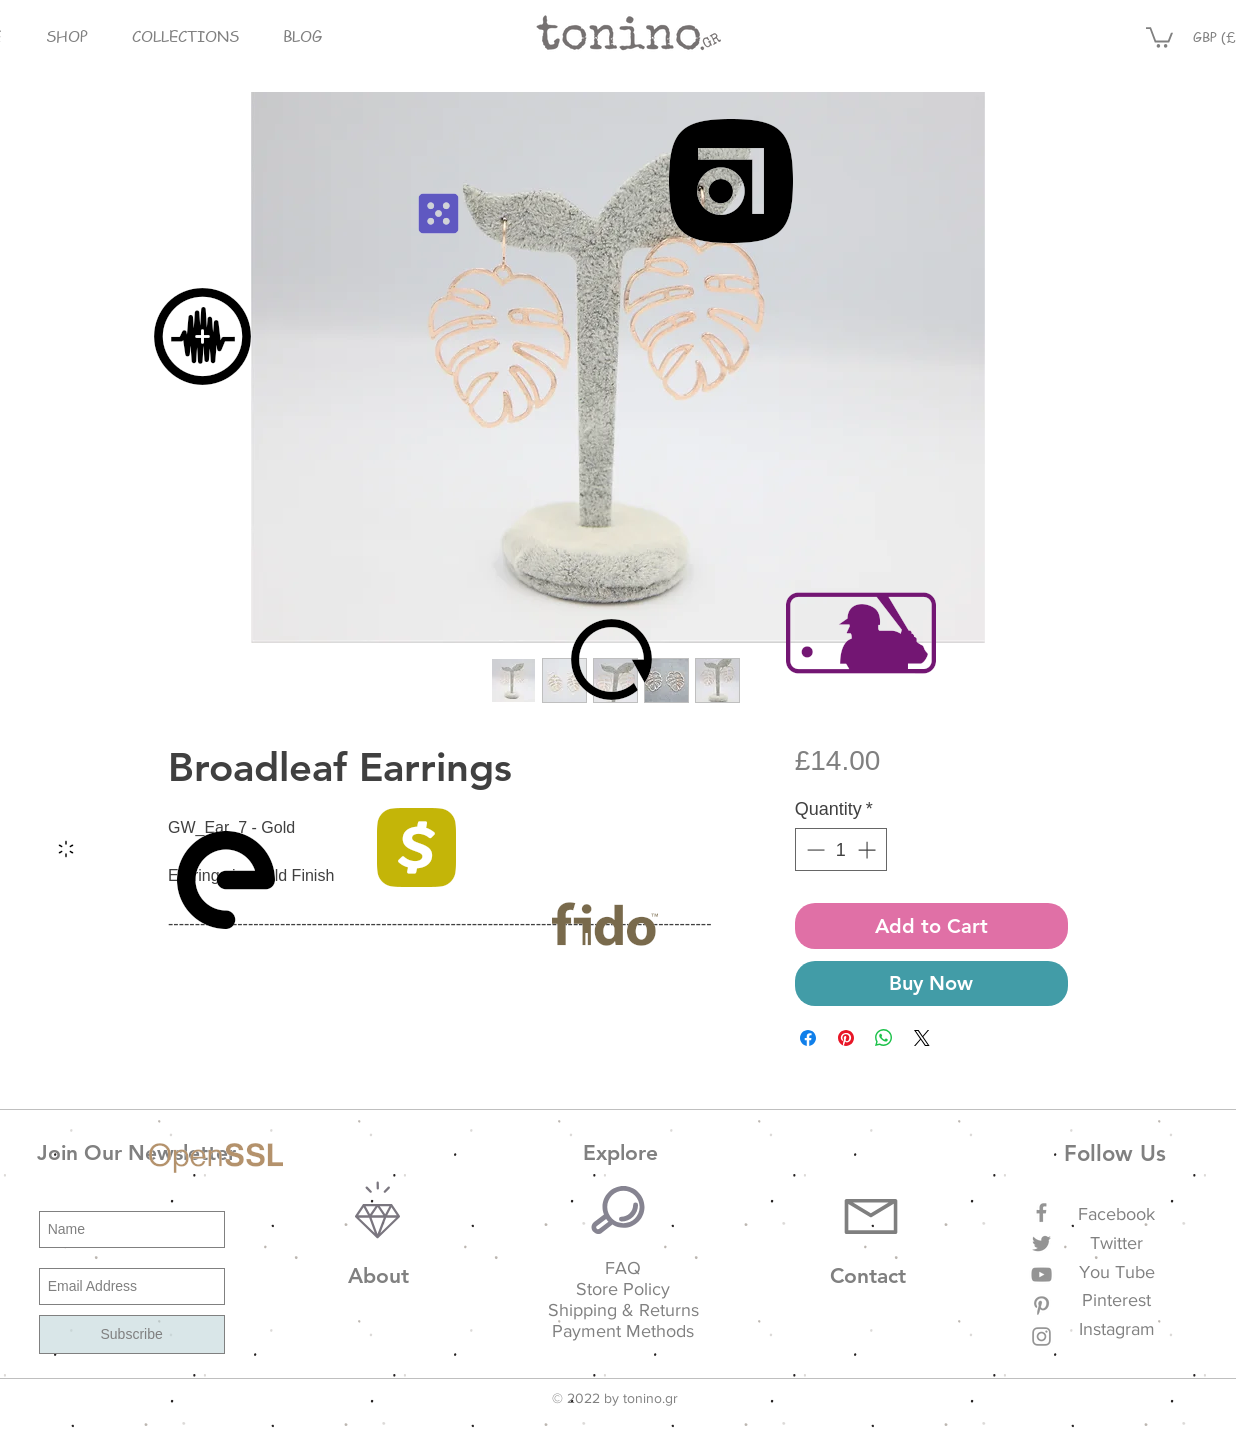  What do you see at coordinates (861, 633) in the screenshot?
I see `open the MLB app` at bounding box center [861, 633].